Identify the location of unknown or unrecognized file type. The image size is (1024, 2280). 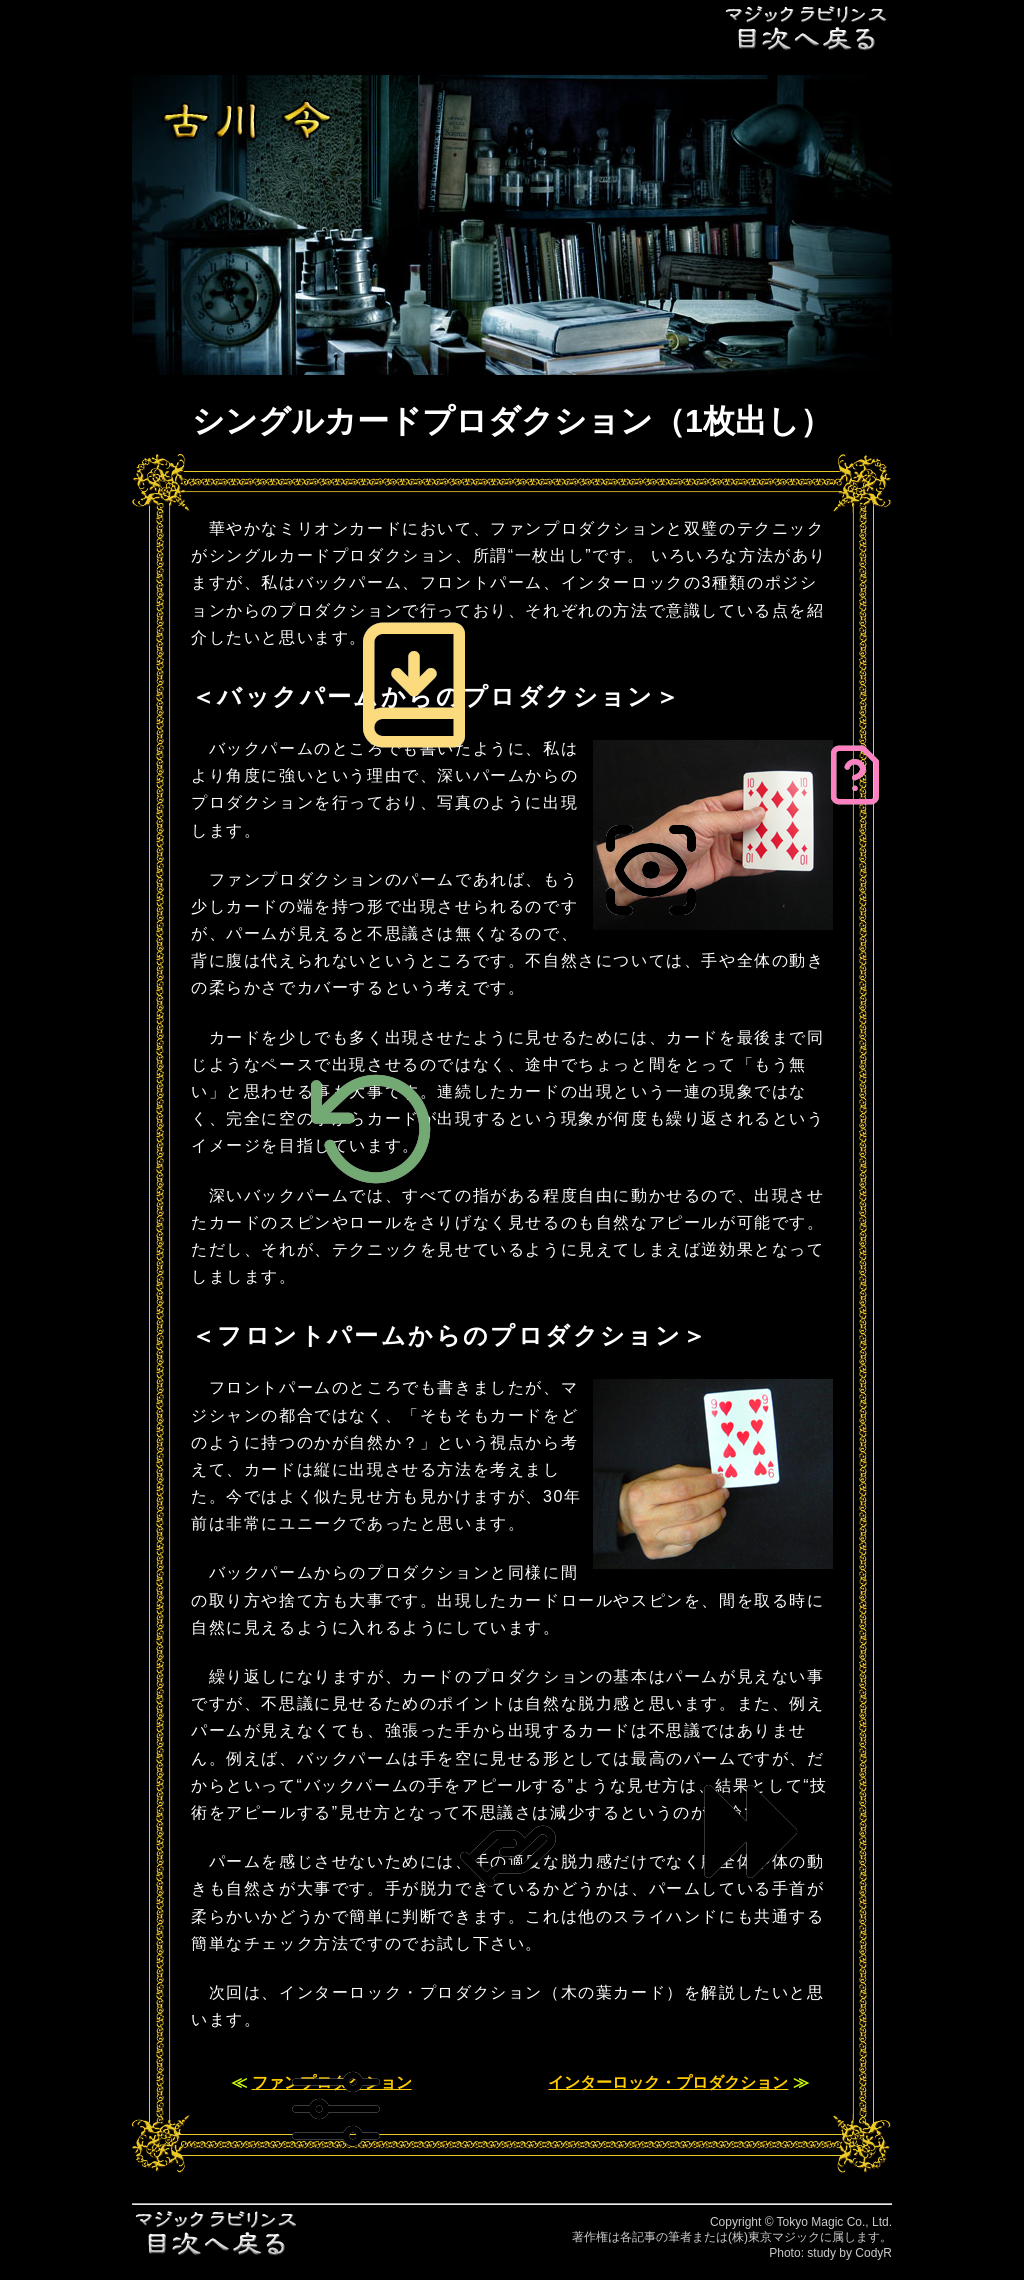
(855, 775).